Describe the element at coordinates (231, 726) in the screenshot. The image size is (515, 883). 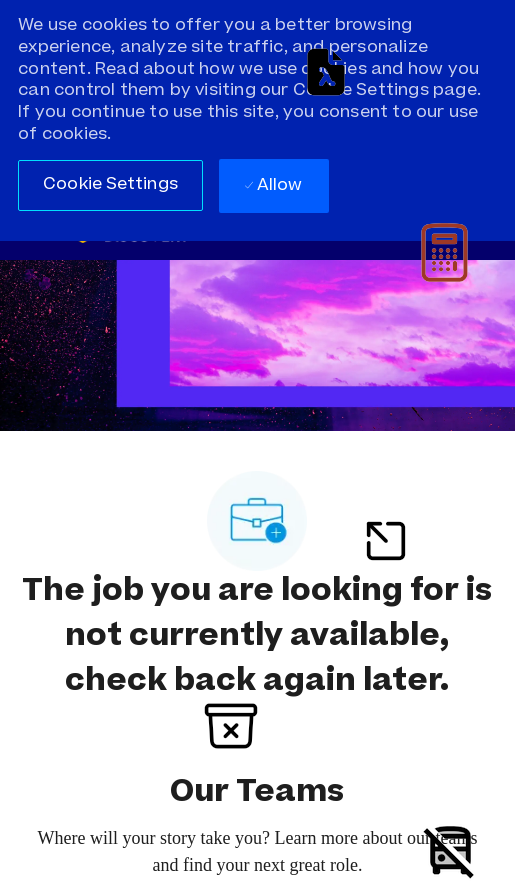
I see `remove item from archive` at that location.